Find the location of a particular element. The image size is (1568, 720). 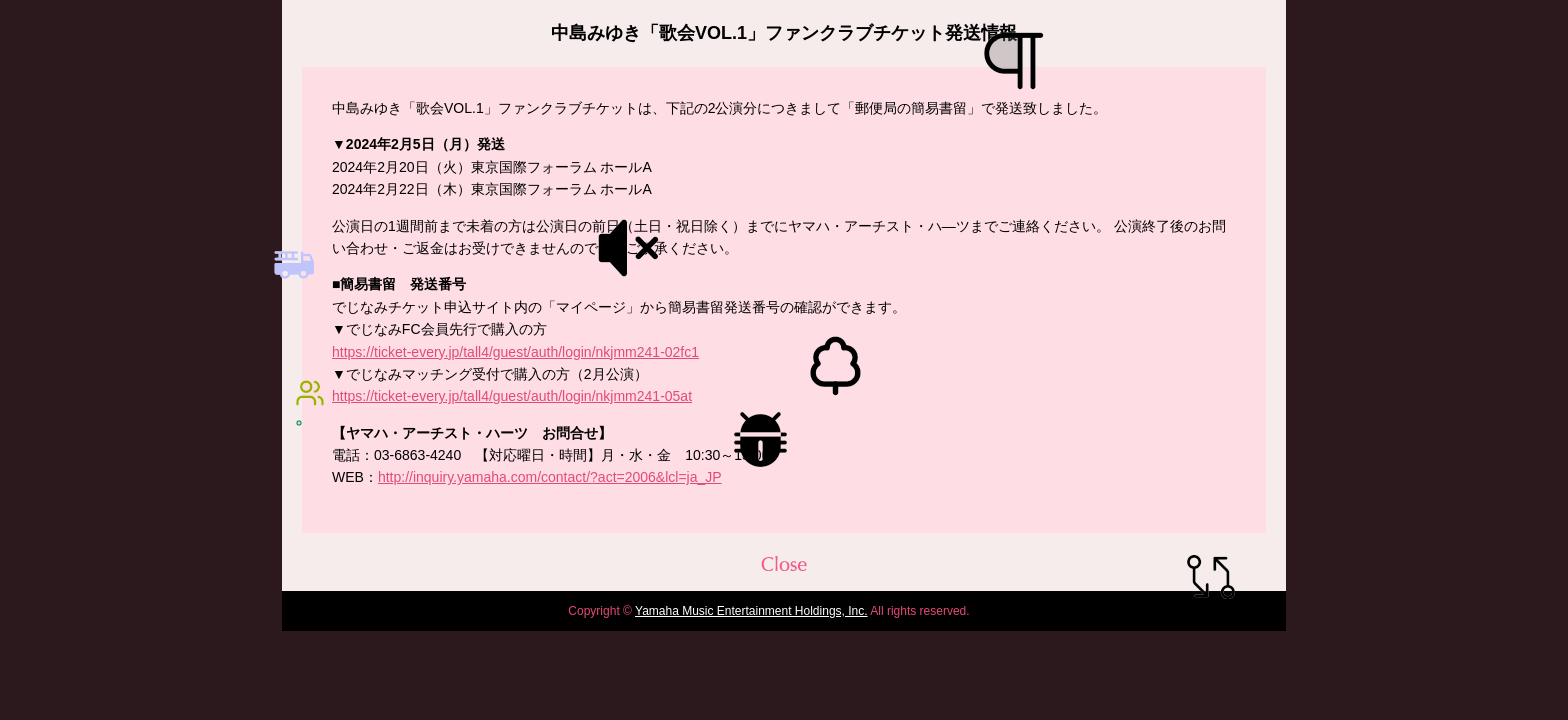

view code differences between versions is located at coordinates (1211, 577).